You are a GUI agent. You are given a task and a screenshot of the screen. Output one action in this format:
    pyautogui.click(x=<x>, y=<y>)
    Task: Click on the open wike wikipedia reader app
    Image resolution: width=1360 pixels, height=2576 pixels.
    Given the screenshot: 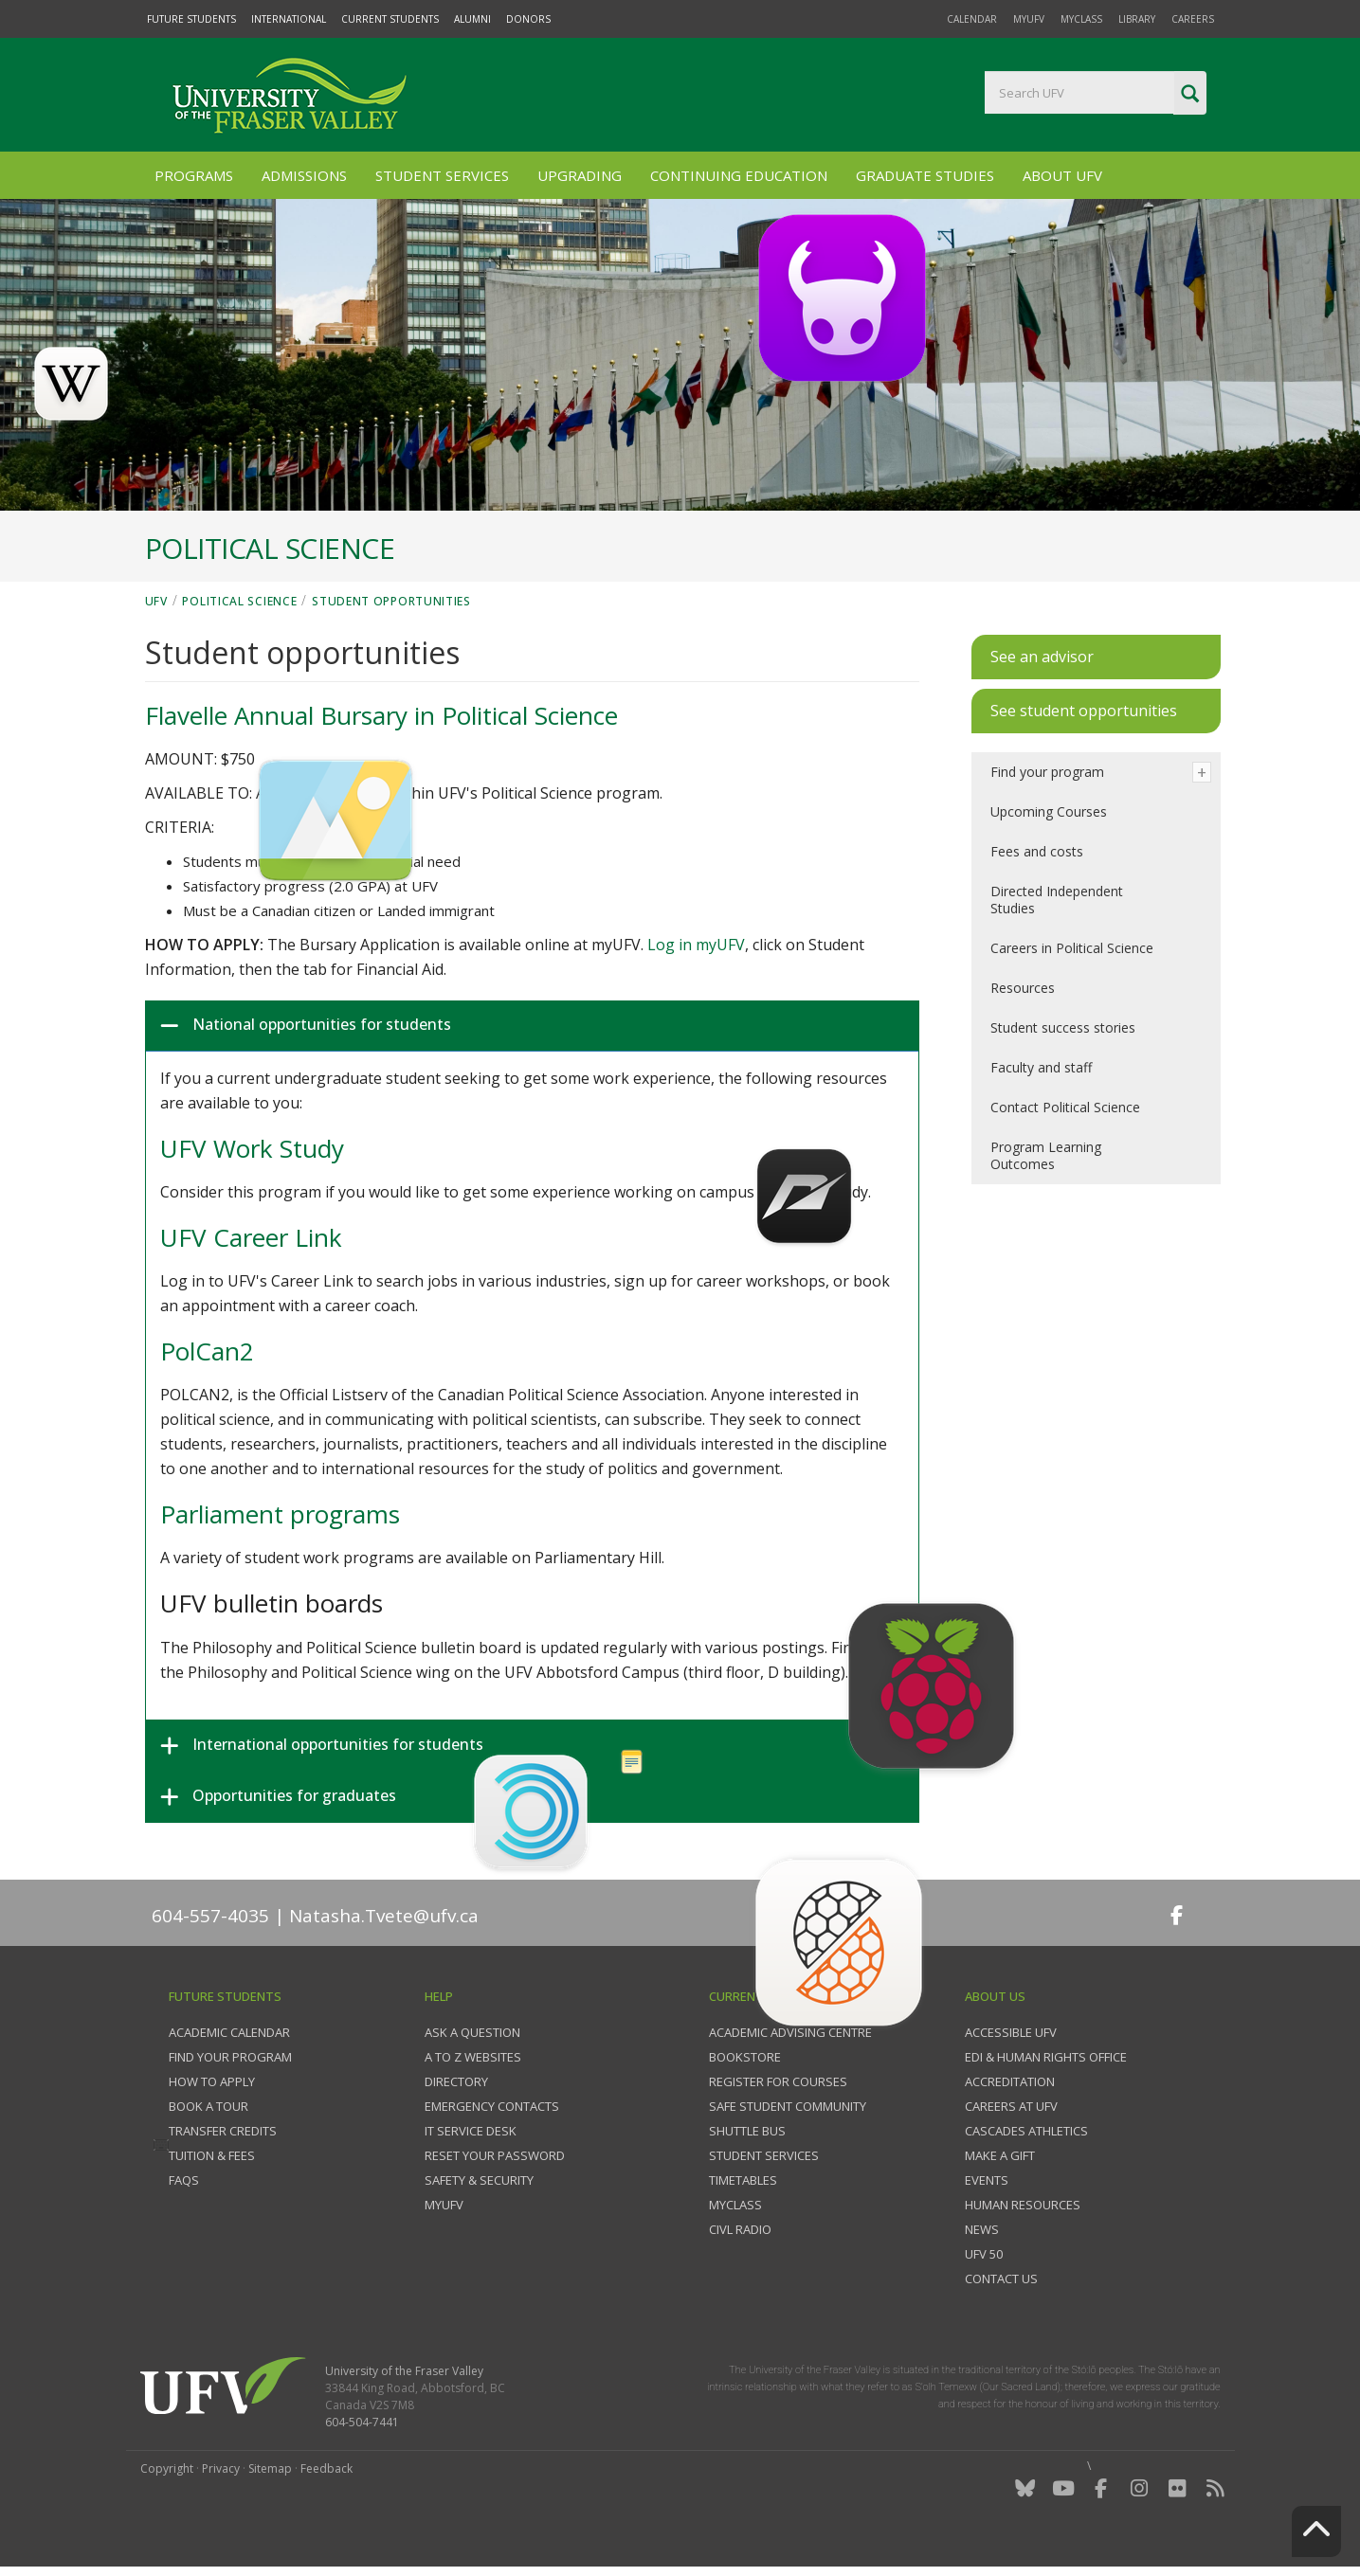 What is the action you would take?
    pyautogui.click(x=71, y=384)
    